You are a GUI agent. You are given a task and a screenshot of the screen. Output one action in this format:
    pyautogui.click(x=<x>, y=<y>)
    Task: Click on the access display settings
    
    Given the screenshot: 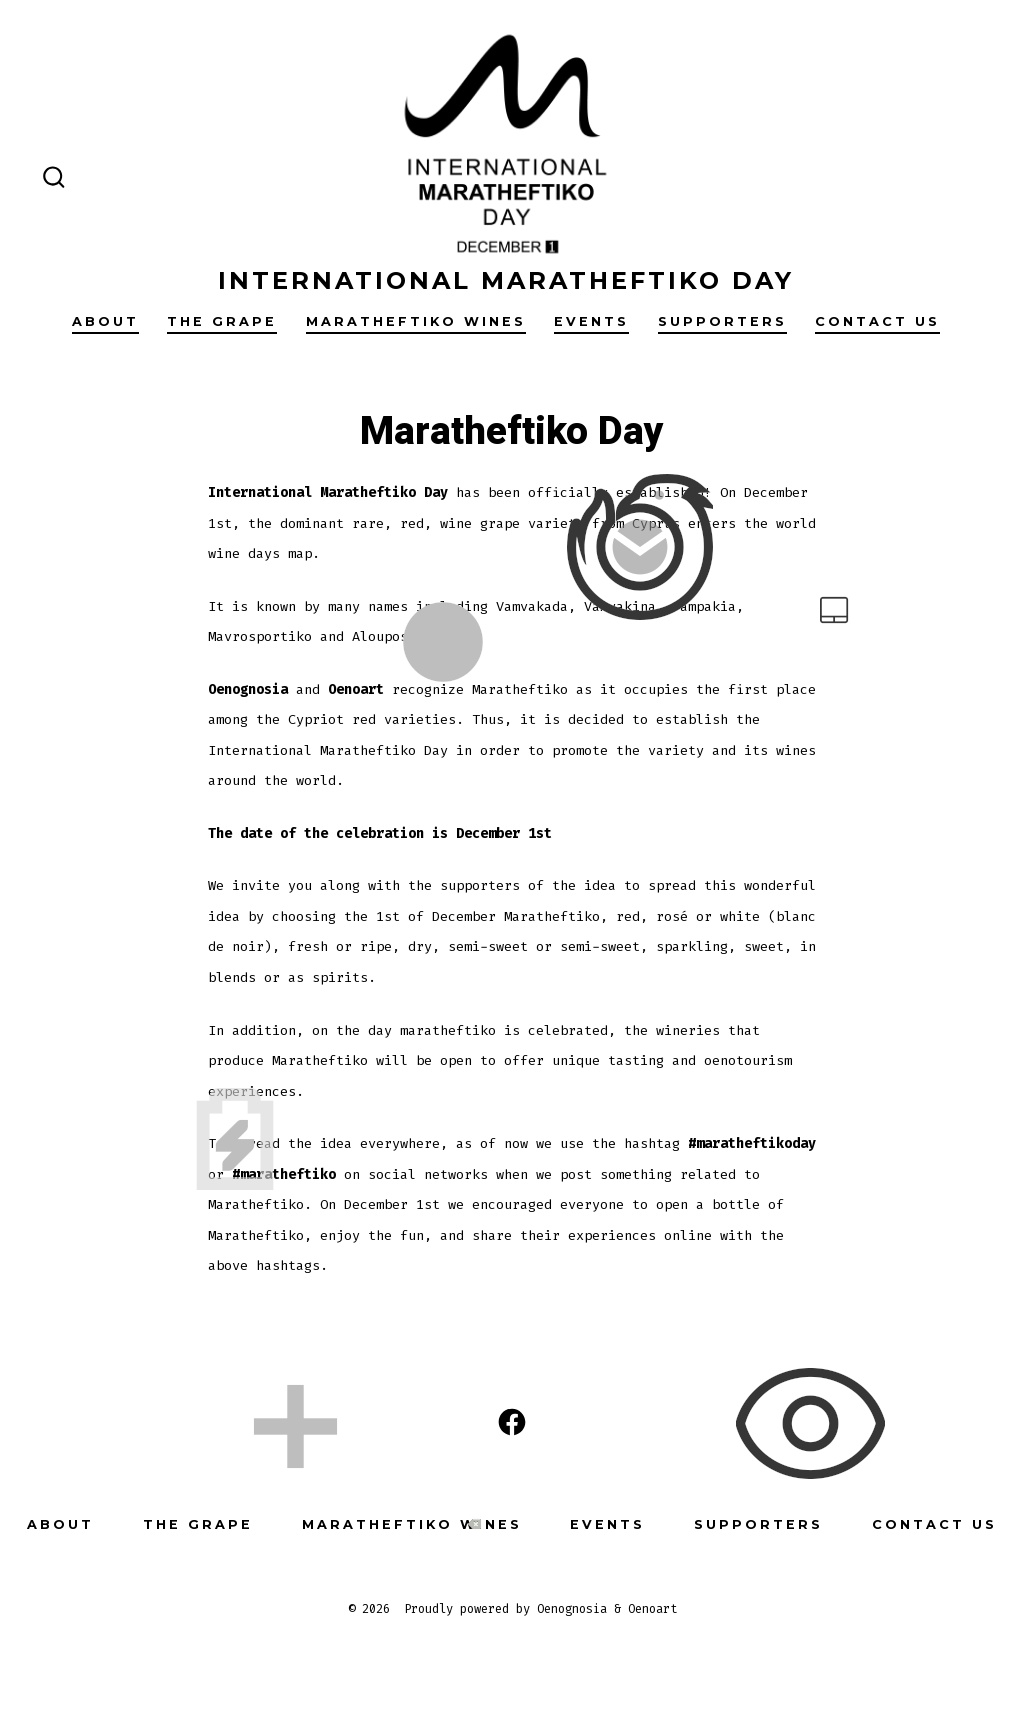 What is the action you would take?
    pyautogui.click(x=810, y=1423)
    